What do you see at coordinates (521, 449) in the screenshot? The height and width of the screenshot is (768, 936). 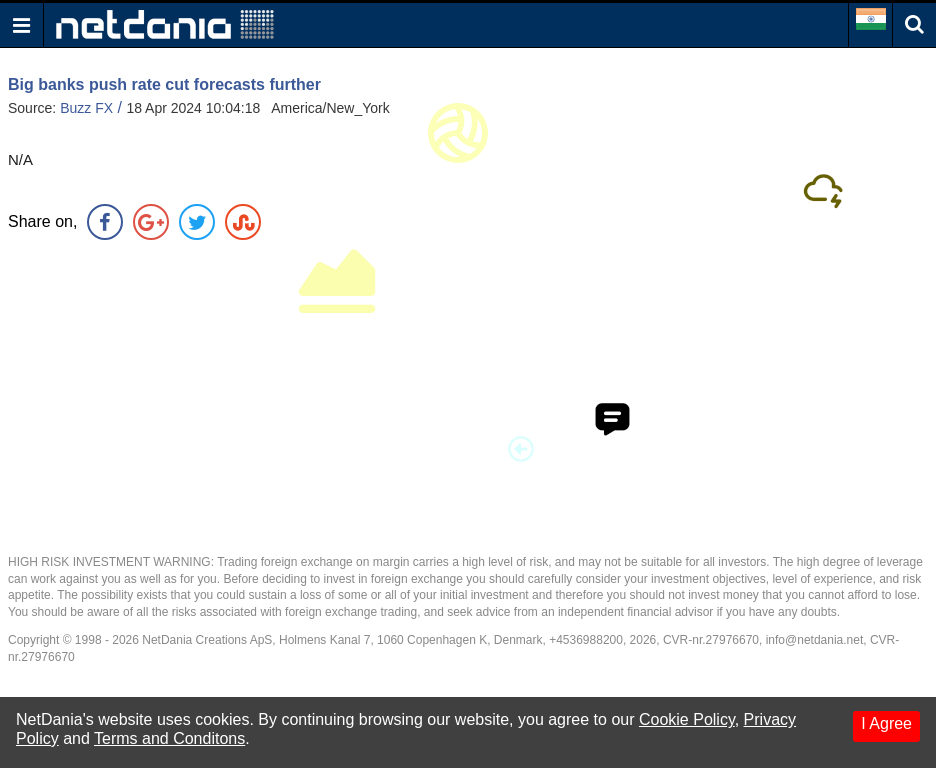 I see `go back to the previous screen` at bounding box center [521, 449].